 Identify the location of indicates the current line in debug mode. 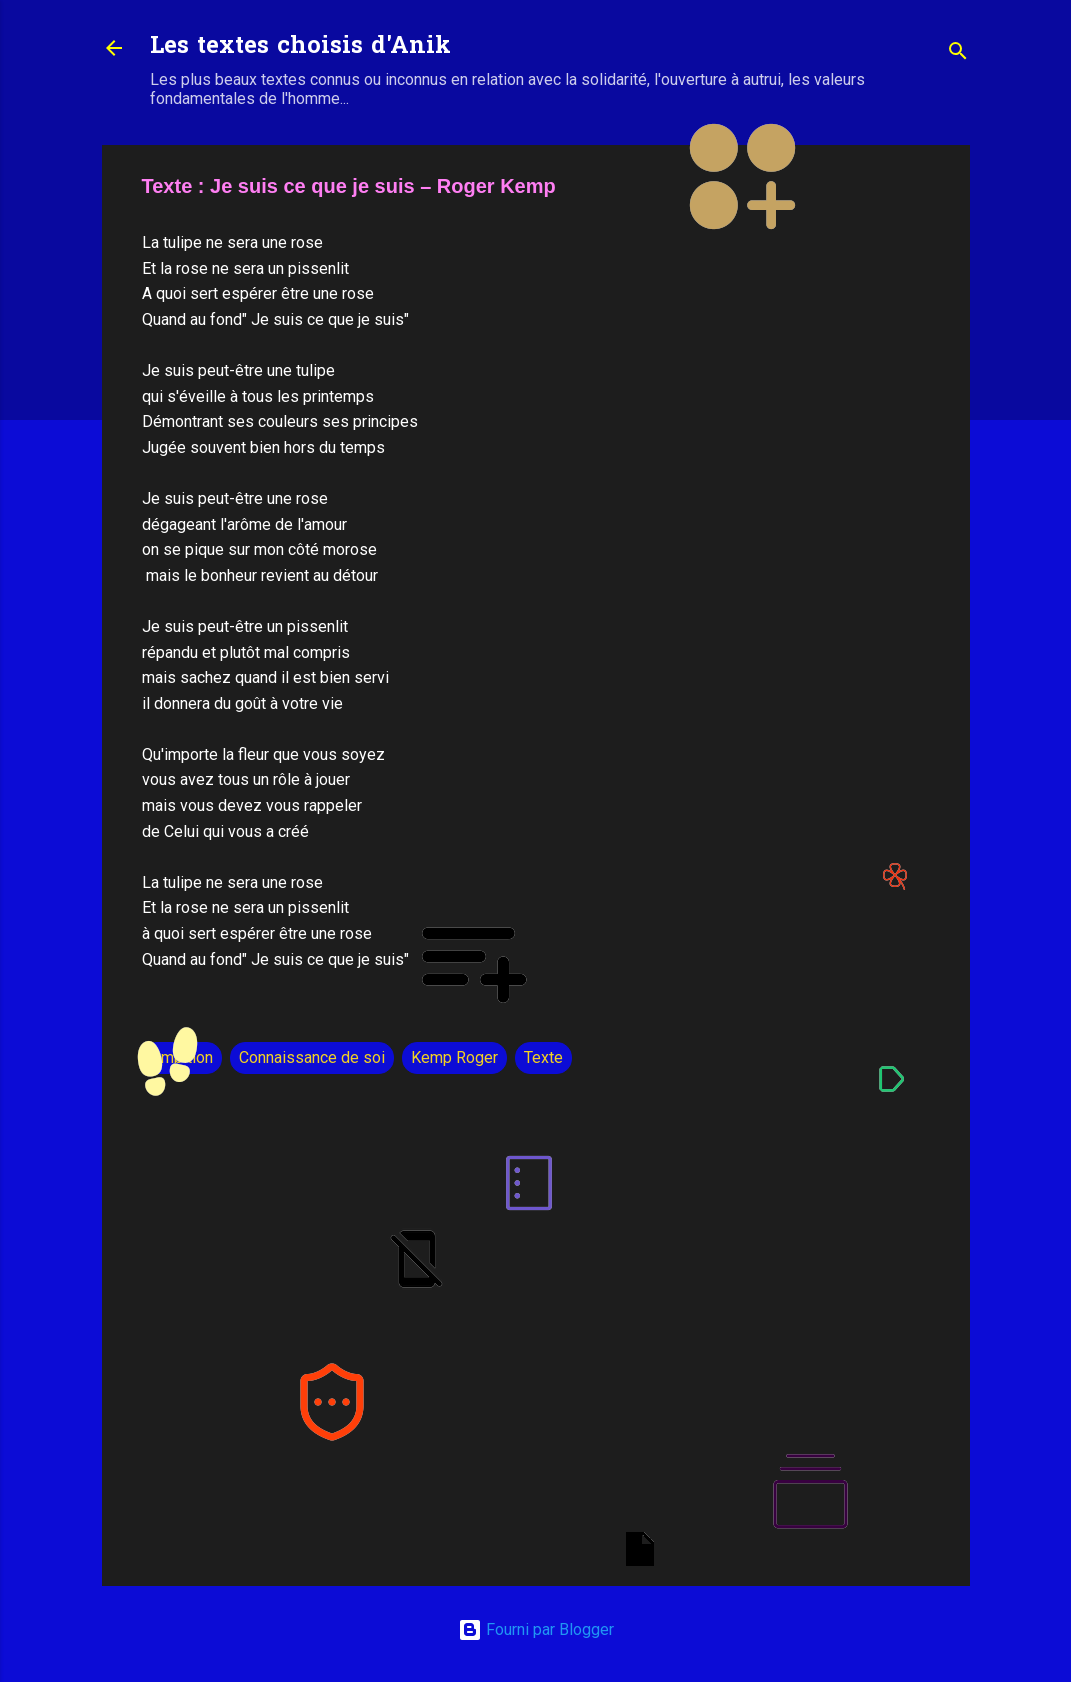
(890, 1079).